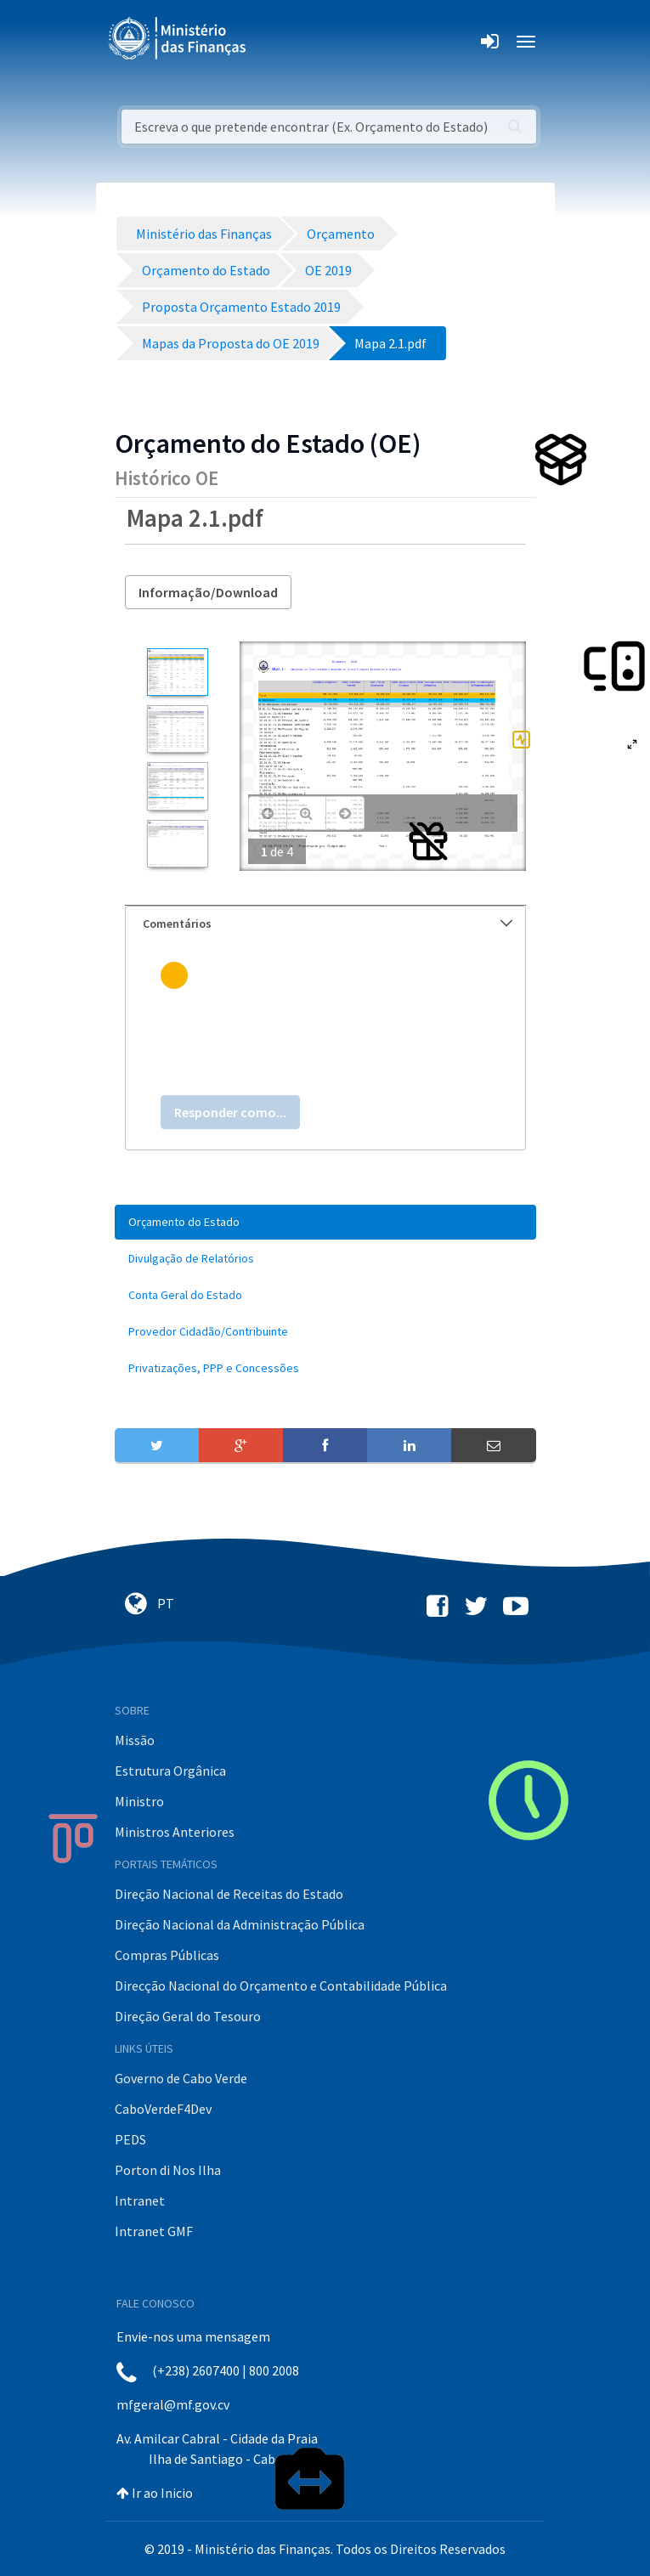 Image resolution: width=650 pixels, height=2576 pixels. Describe the element at coordinates (73, 1839) in the screenshot. I see `align items to the top edge` at that location.